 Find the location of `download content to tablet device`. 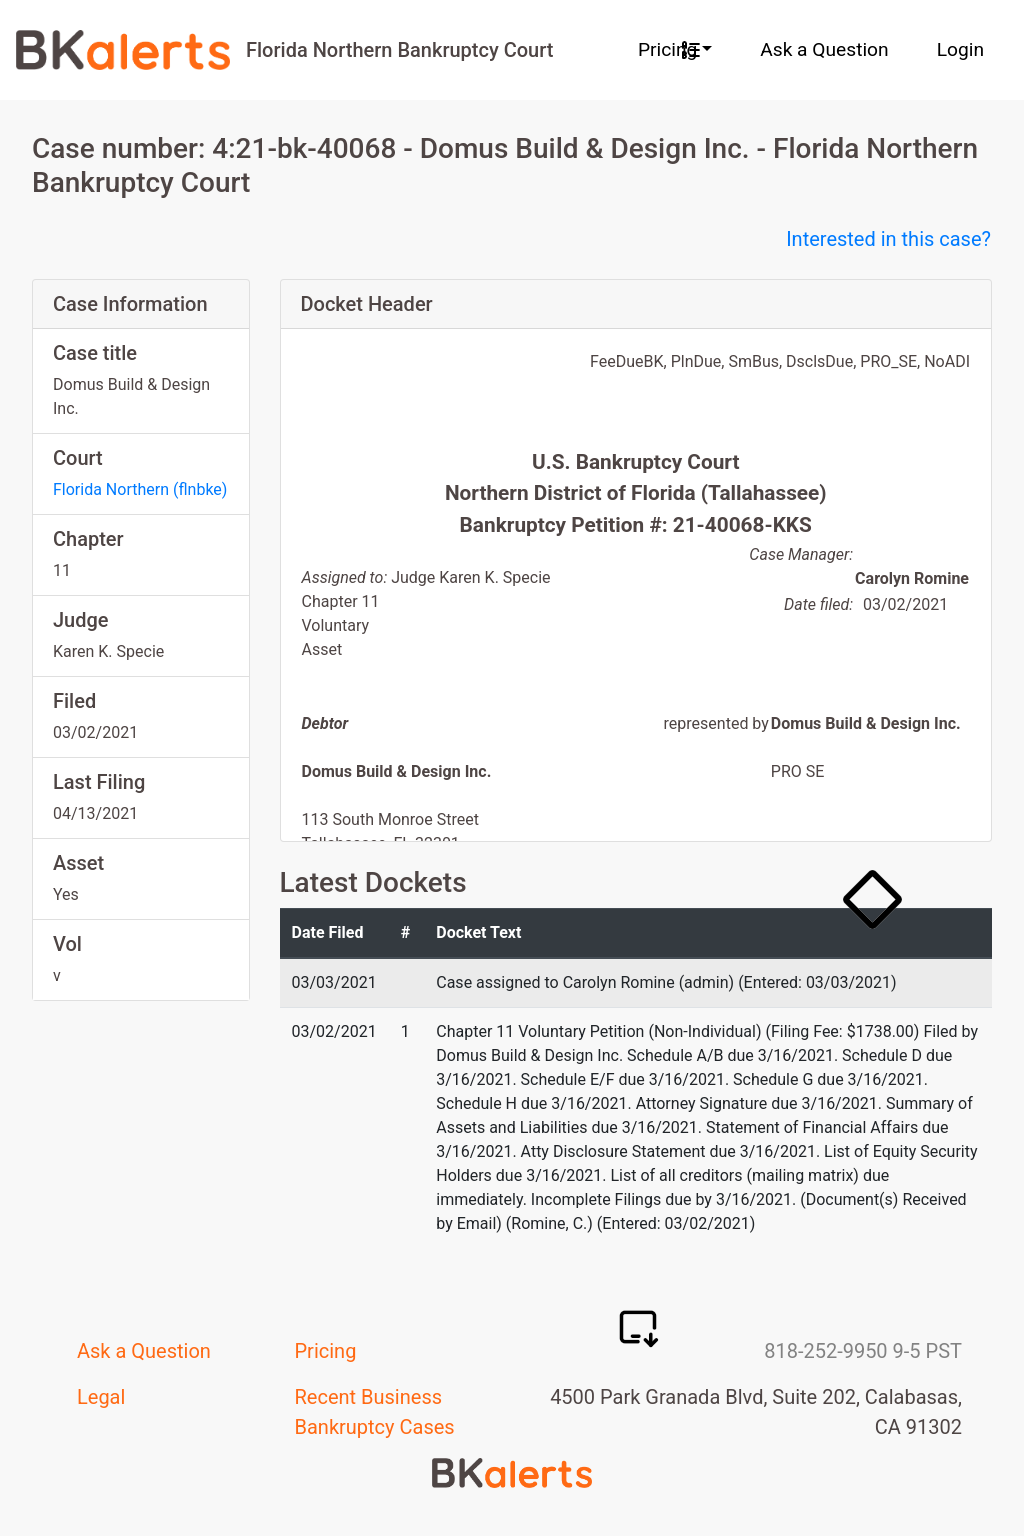

download content to tablet device is located at coordinates (638, 1327).